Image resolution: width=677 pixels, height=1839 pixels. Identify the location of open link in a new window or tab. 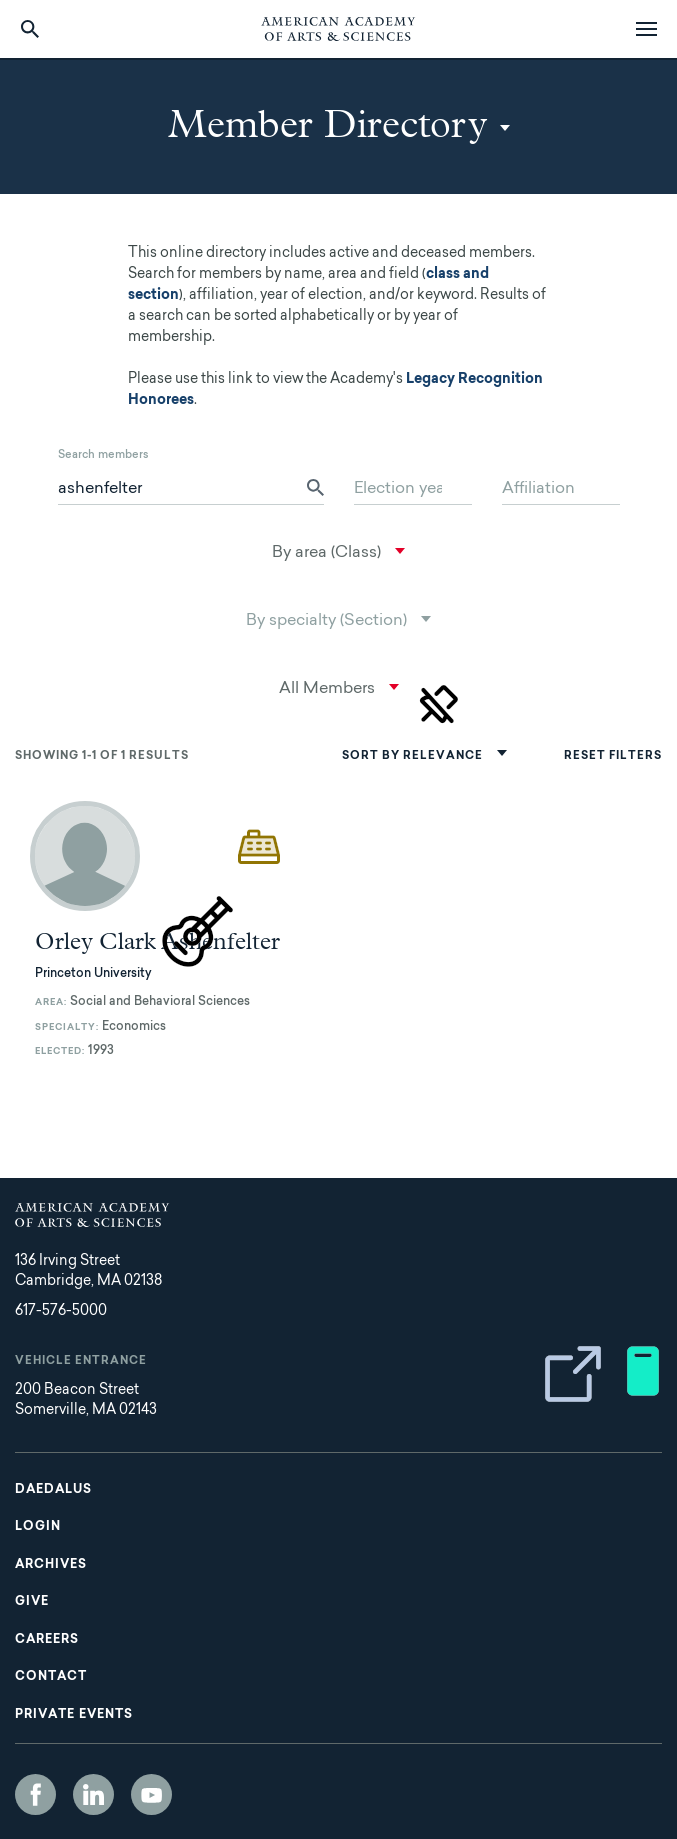
(573, 1374).